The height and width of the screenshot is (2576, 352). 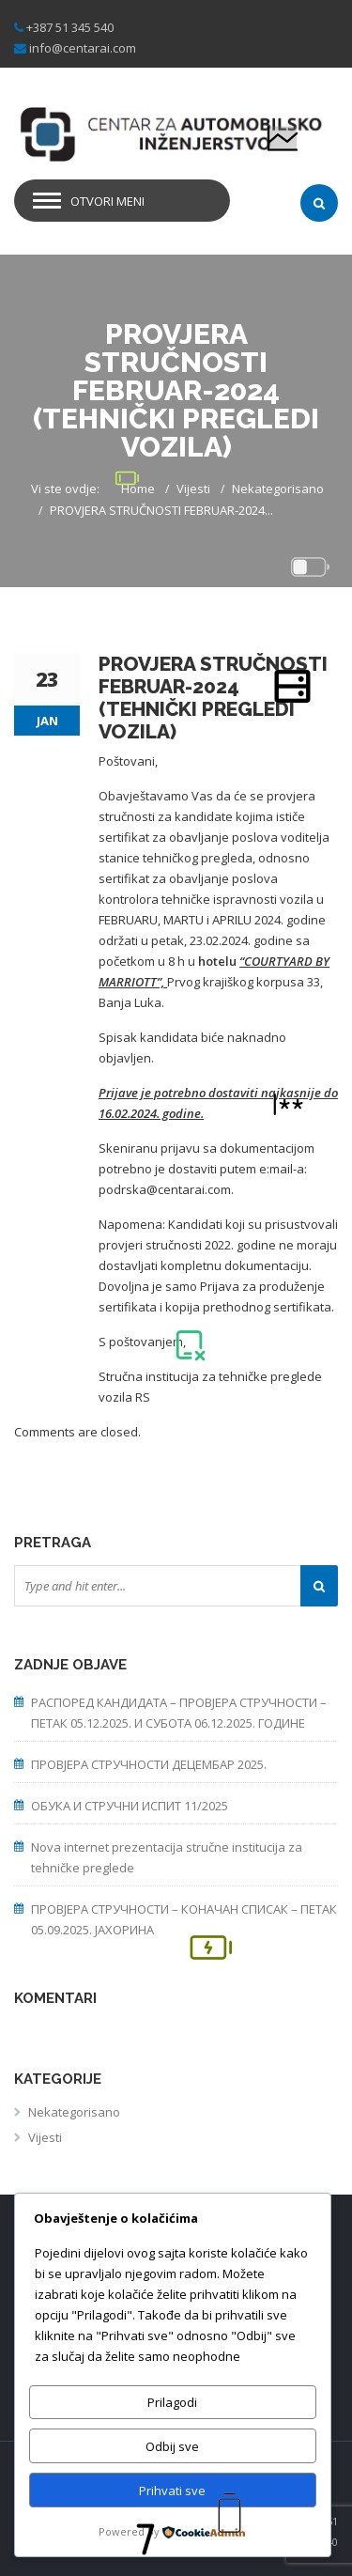 What do you see at coordinates (127, 478) in the screenshot?
I see `indicates low battery level` at bounding box center [127, 478].